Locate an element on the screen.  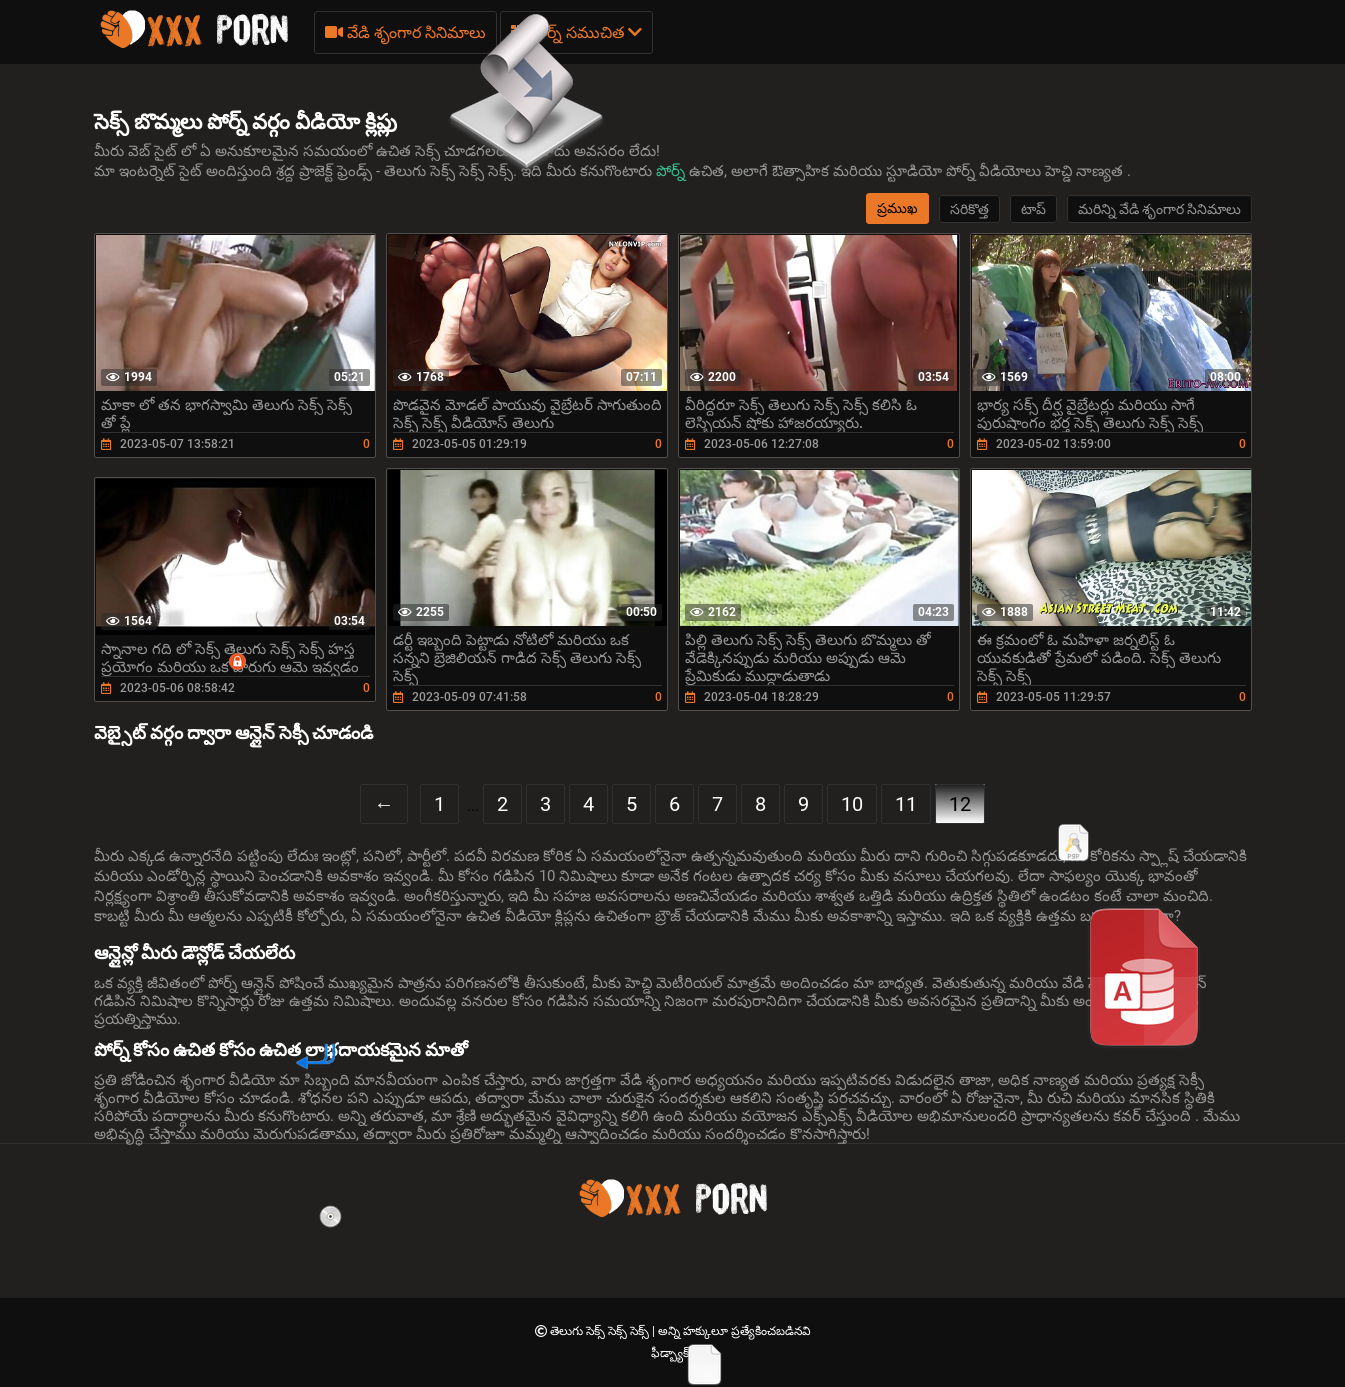
a configuration file associated with wine (windows compatibility layer) is located at coordinates (819, 289).